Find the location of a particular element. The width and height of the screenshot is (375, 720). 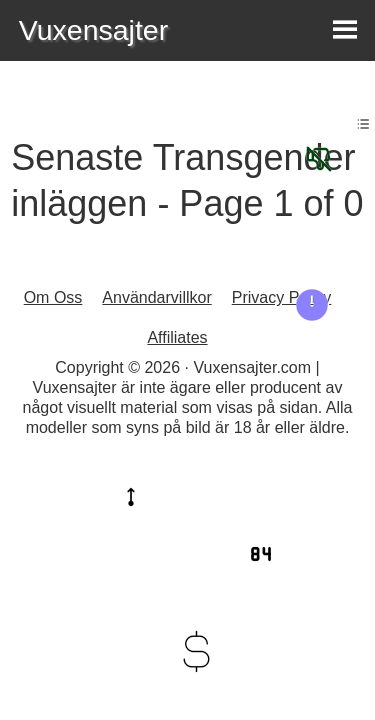

indicates 12 o'clock or noon/midnight is located at coordinates (312, 305).